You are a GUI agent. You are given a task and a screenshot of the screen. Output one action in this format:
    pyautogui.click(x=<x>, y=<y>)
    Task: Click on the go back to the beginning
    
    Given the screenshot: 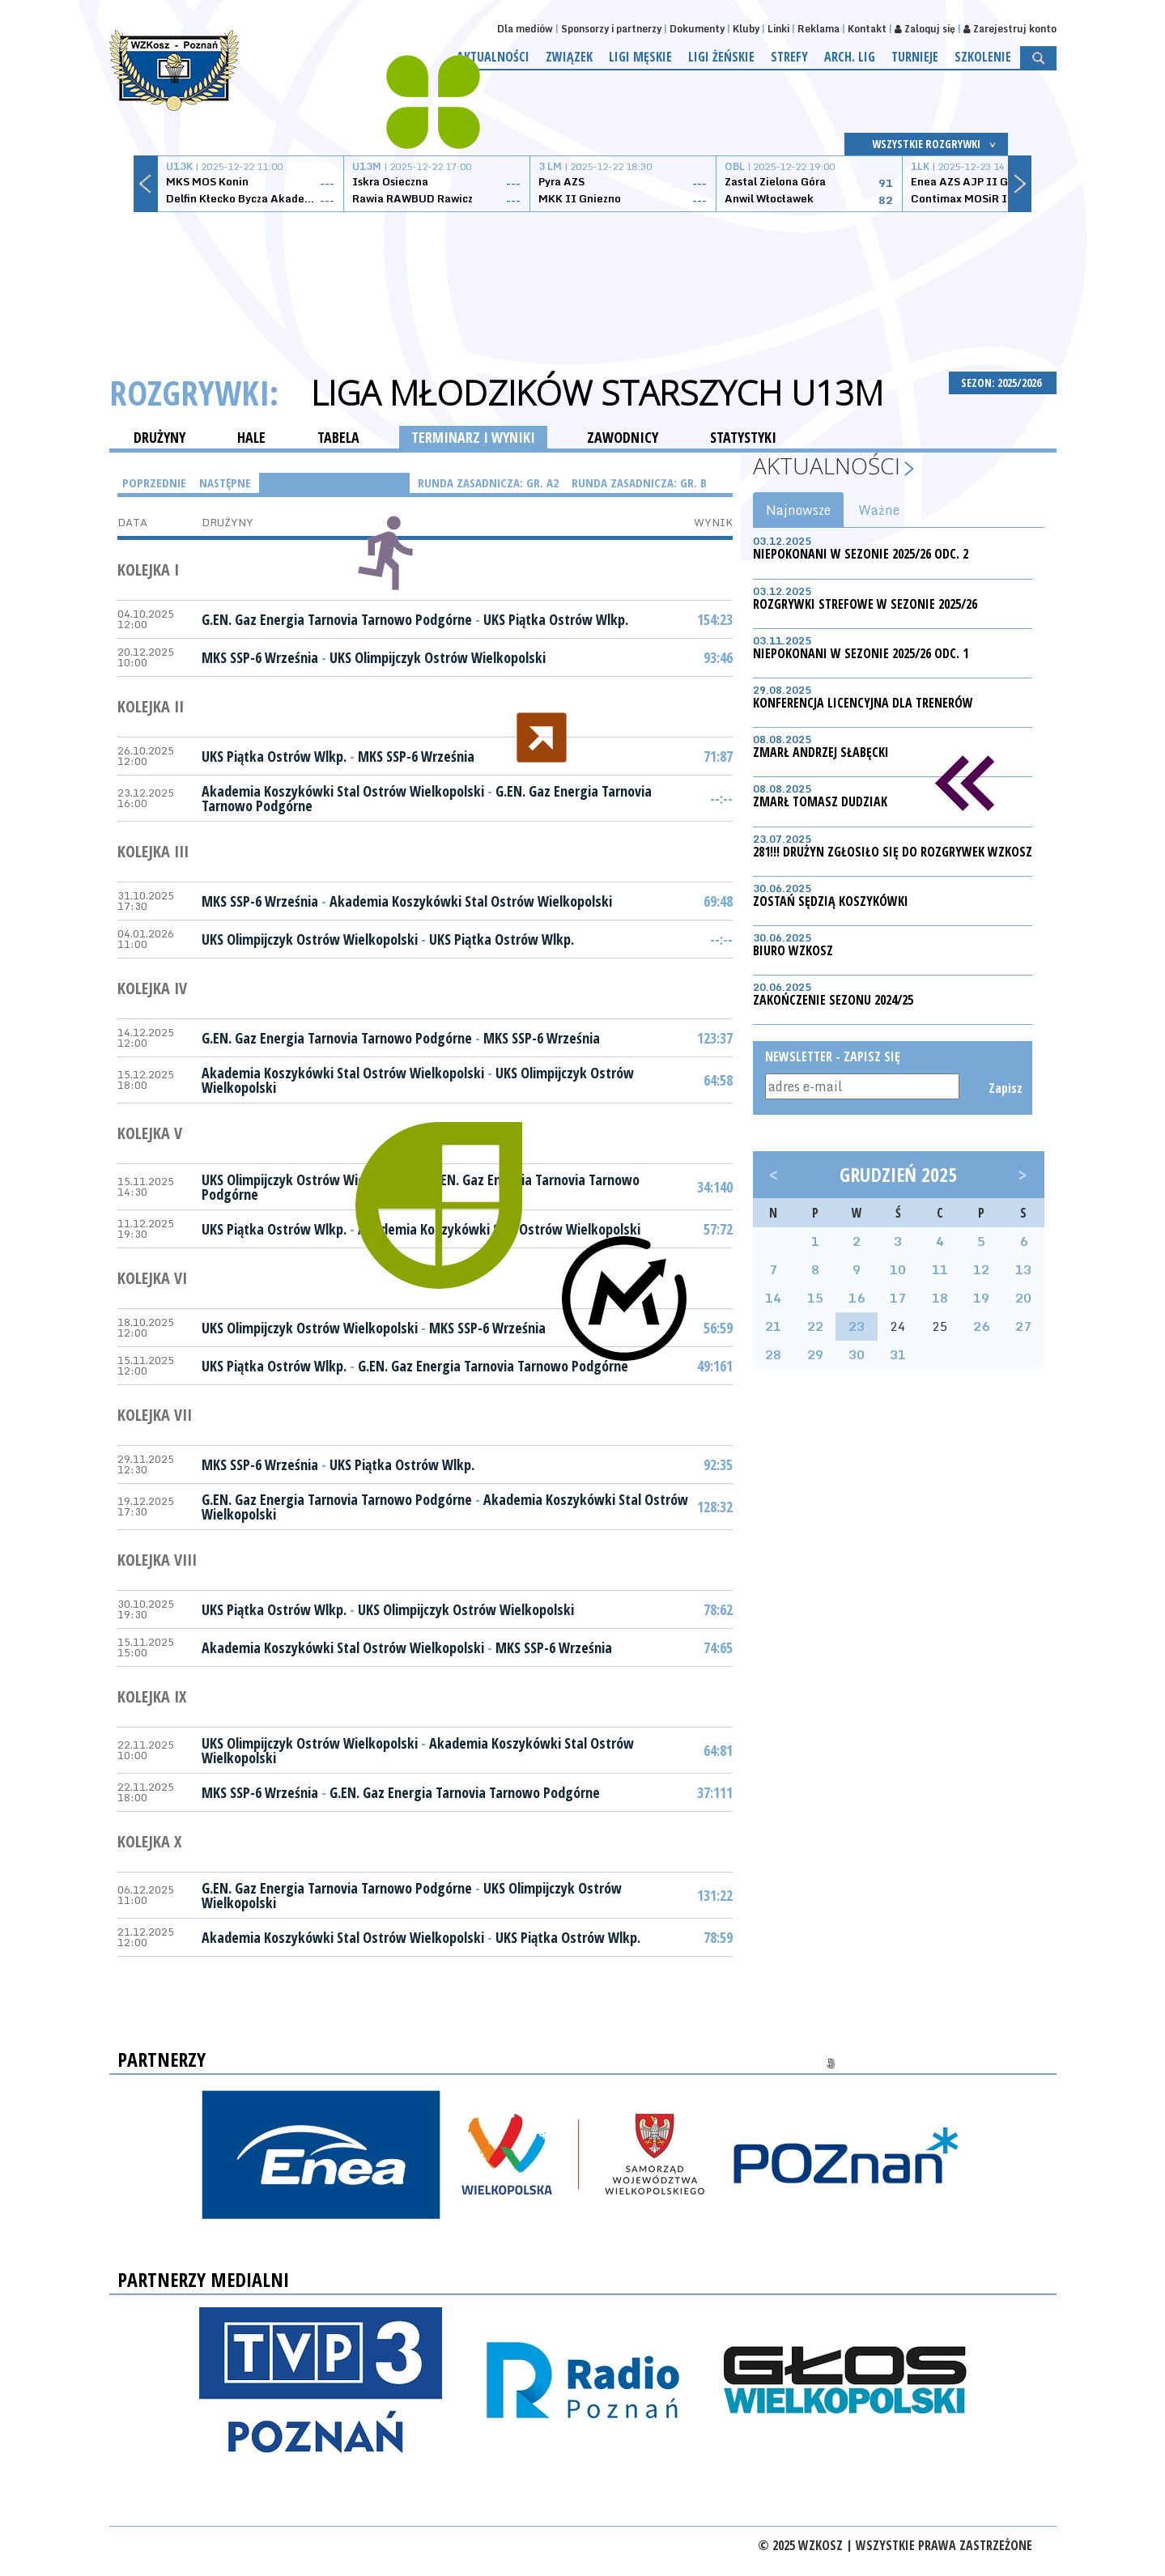 What is the action you would take?
    pyautogui.click(x=967, y=783)
    